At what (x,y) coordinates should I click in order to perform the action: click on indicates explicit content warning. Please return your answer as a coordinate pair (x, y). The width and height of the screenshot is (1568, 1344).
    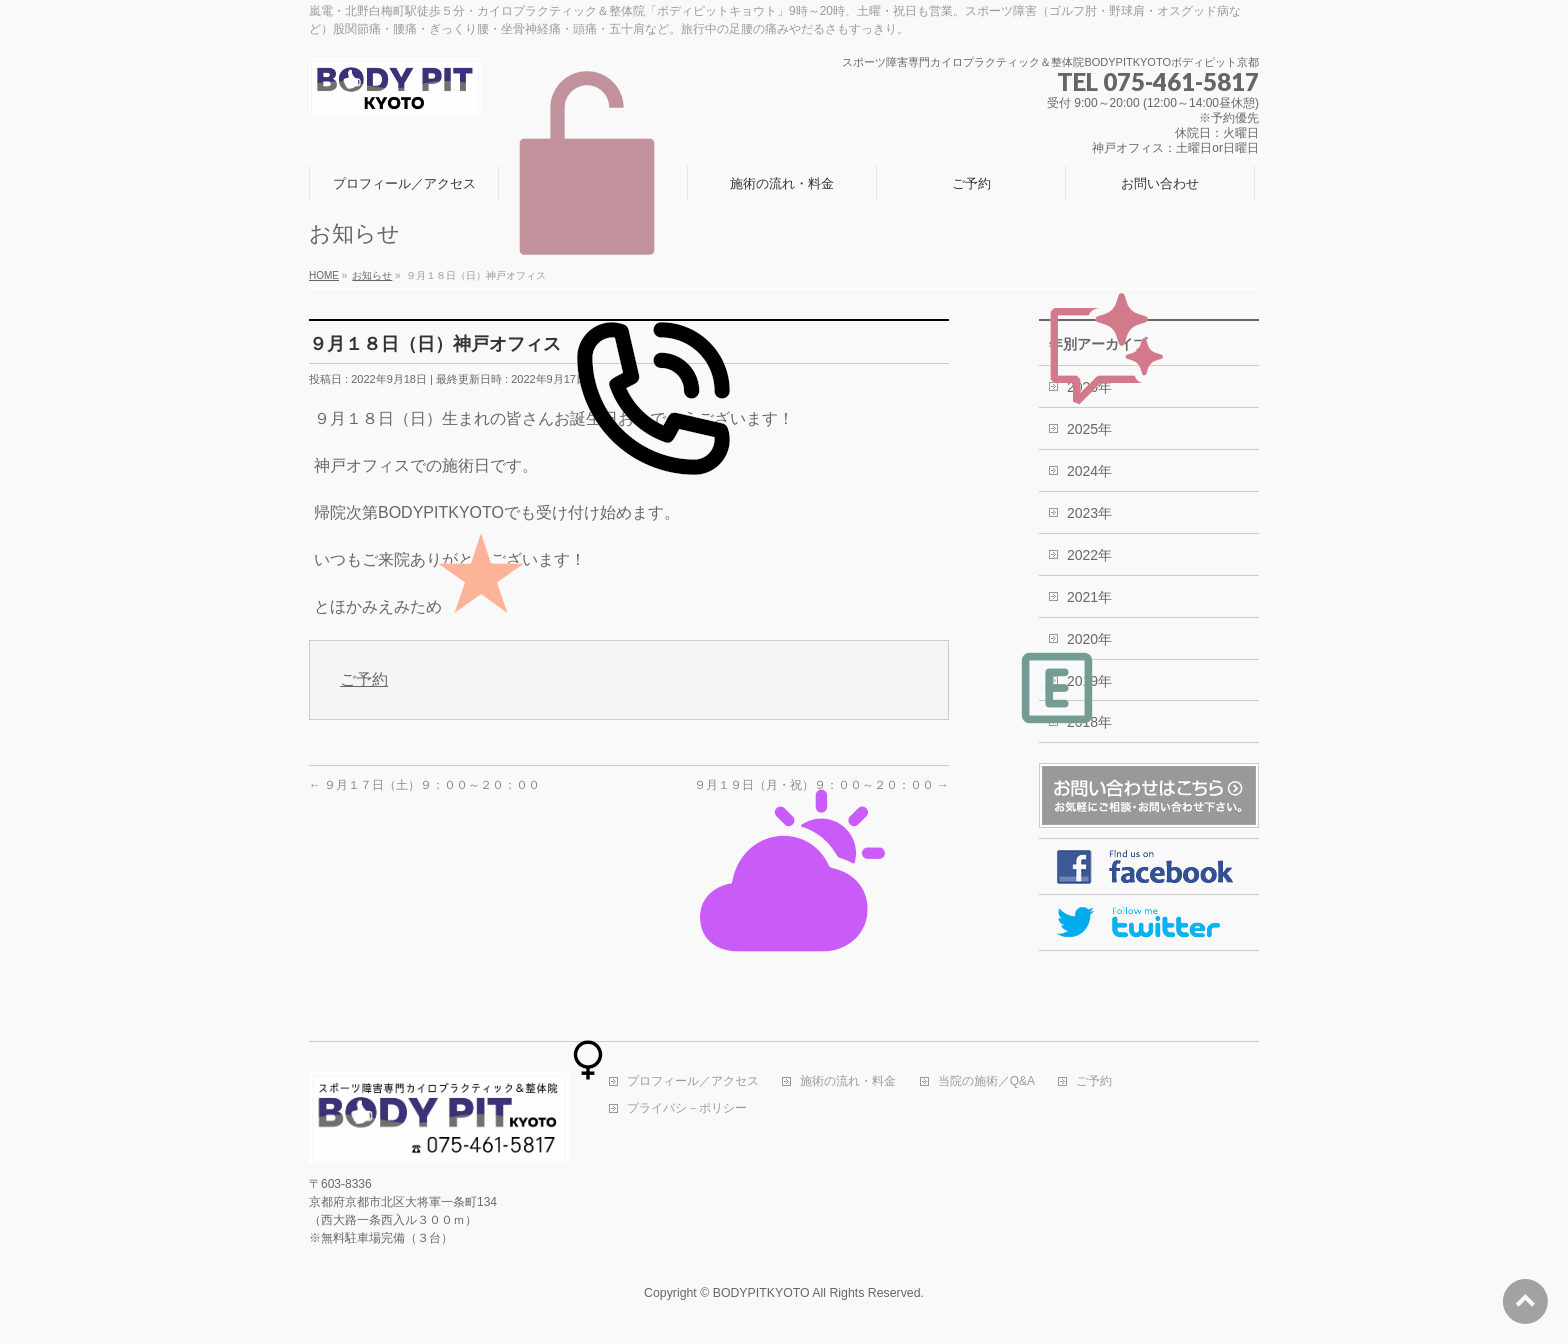
    Looking at the image, I should click on (1057, 688).